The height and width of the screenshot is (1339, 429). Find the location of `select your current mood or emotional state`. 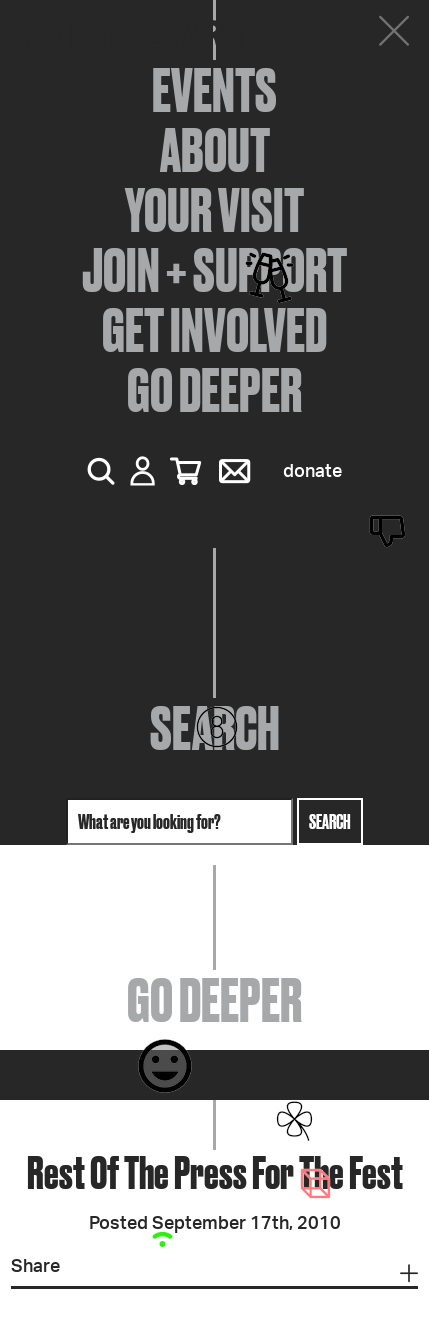

select your current mood or emotional state is located at coordinates (165, 1066).